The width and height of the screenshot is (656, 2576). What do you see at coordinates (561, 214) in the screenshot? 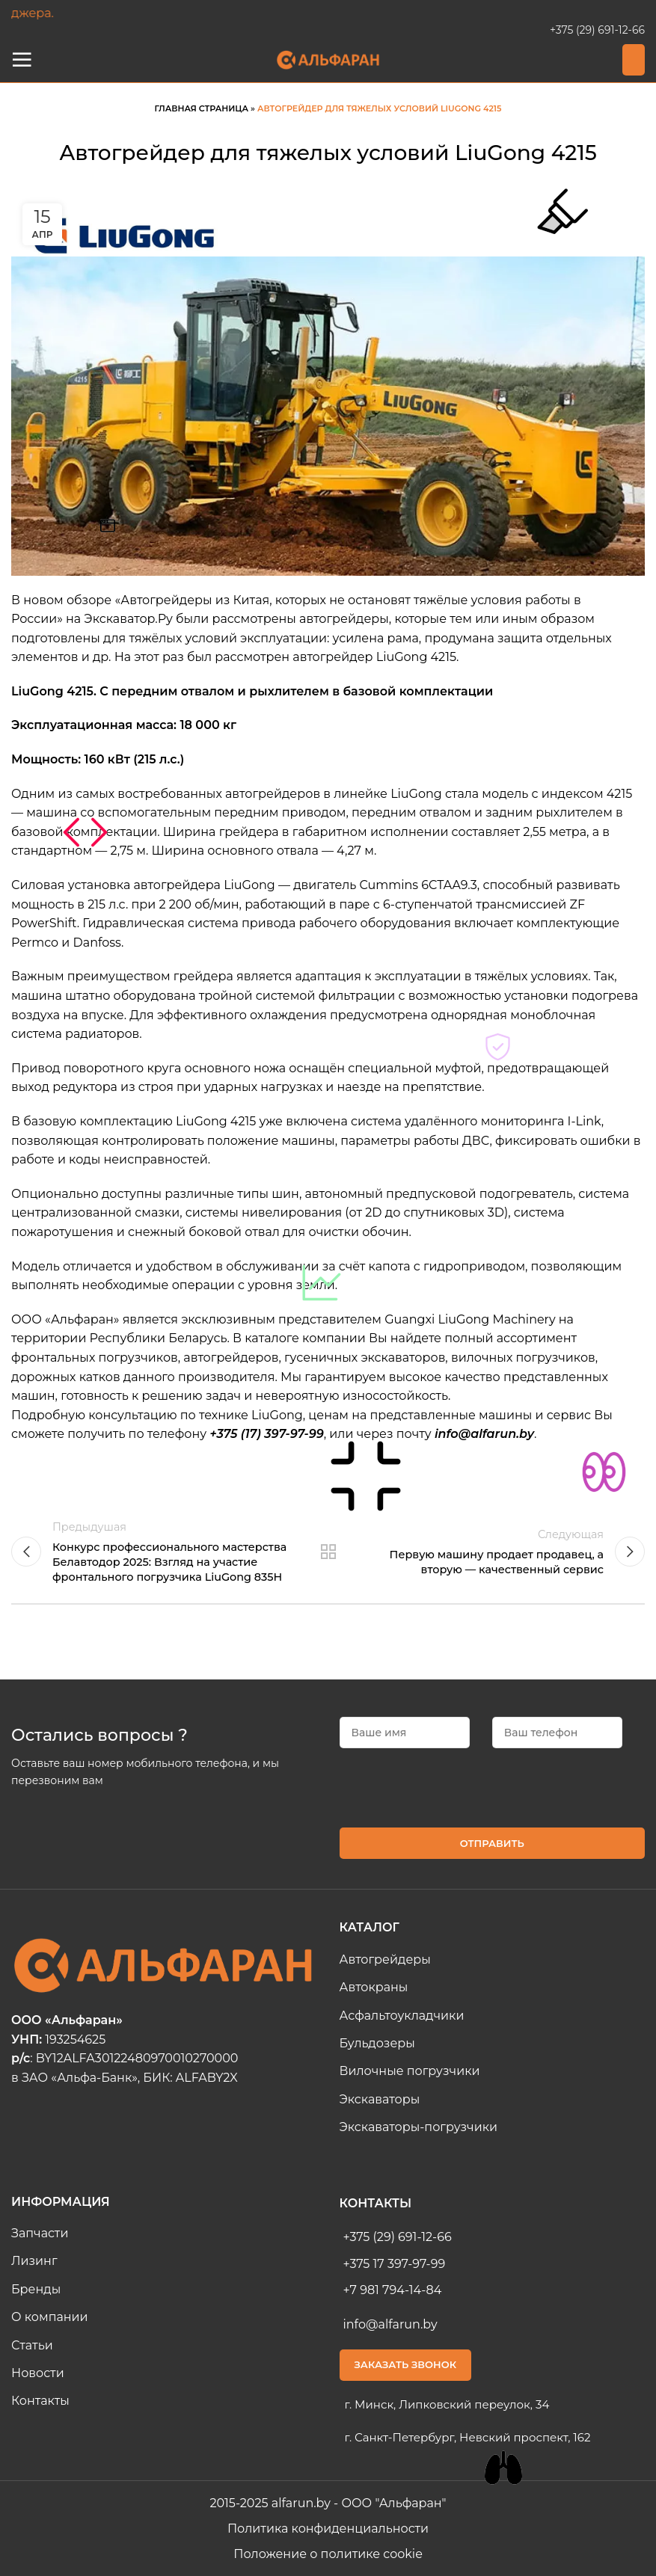
I see `highlight or mark selected text` at bounding box center [561, 214].